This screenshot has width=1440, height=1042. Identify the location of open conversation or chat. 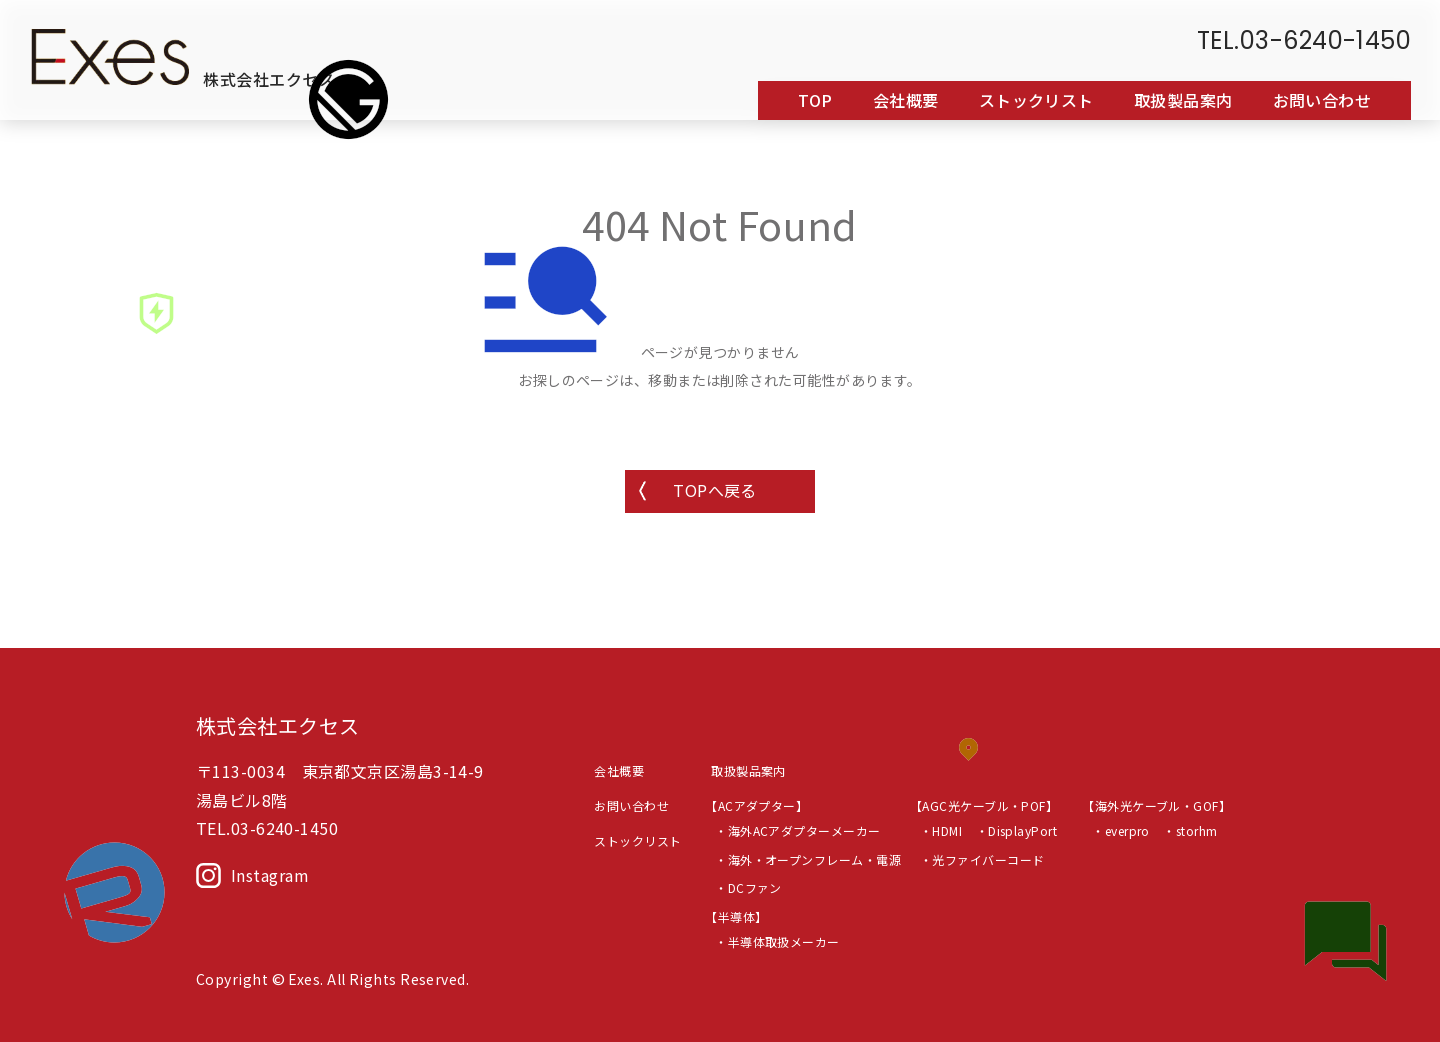
(1347, 936).